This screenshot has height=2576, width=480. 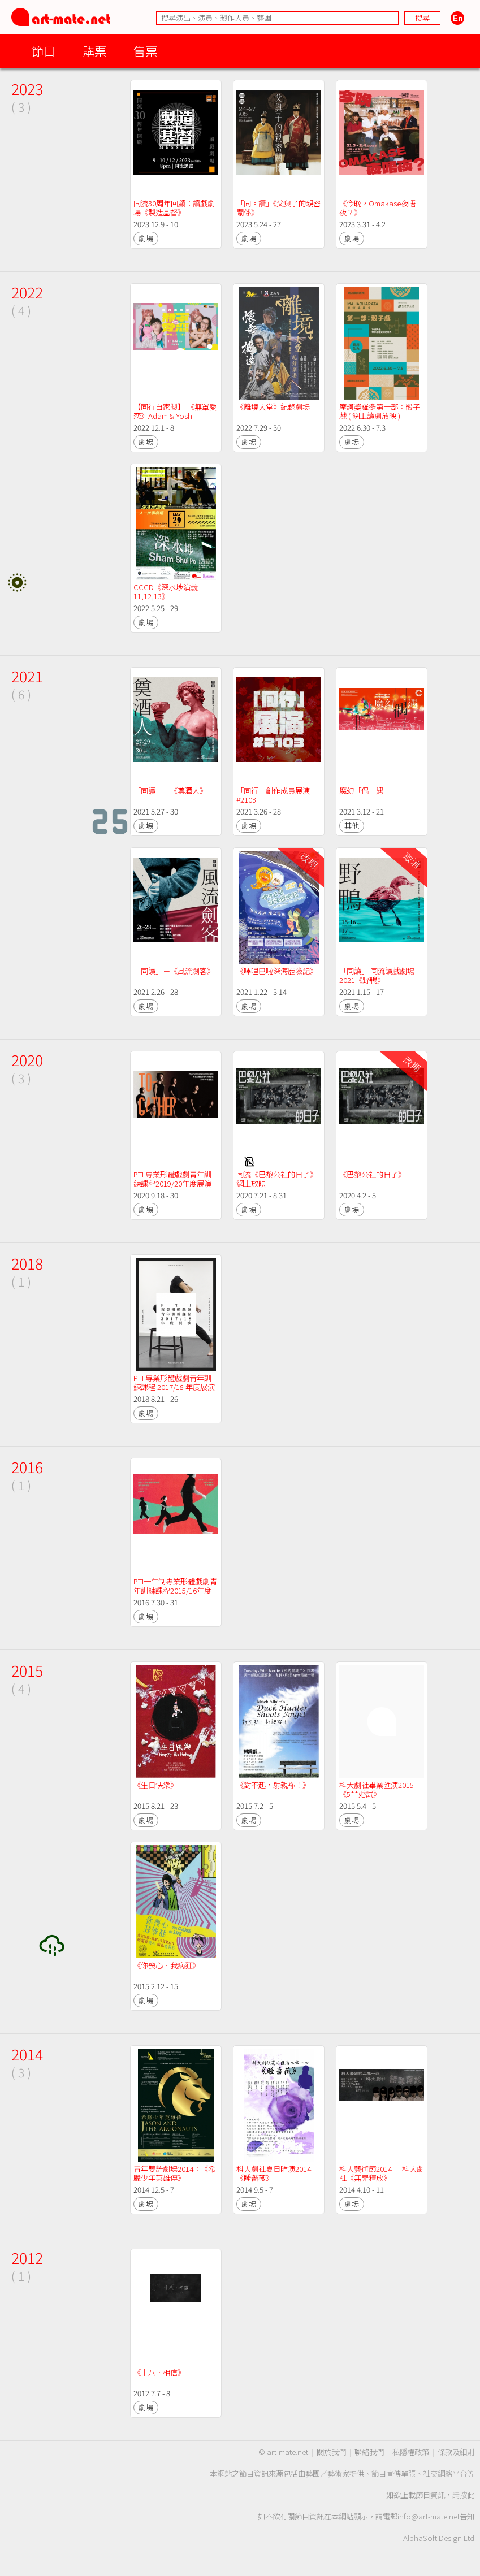 What do you see at coordinates (110, 821) in the screenshot?
I see `indicates 25 items or notifications` at bounding box center [110, 821].